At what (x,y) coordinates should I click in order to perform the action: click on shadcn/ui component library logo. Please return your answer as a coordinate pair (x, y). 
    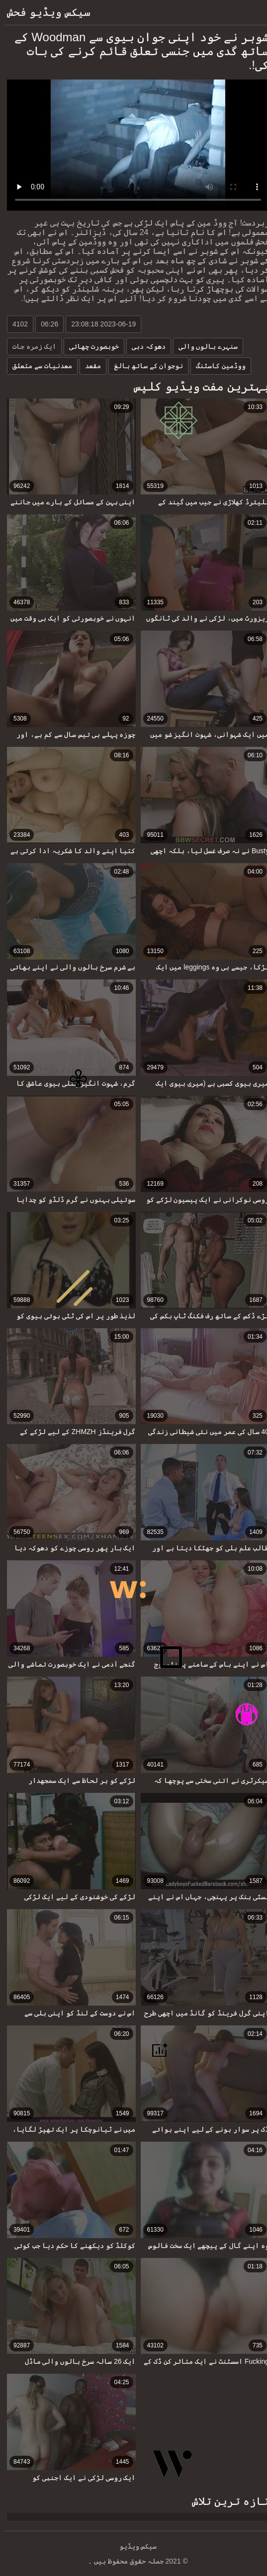
    Looking at the image, I should click on (75, 1288).